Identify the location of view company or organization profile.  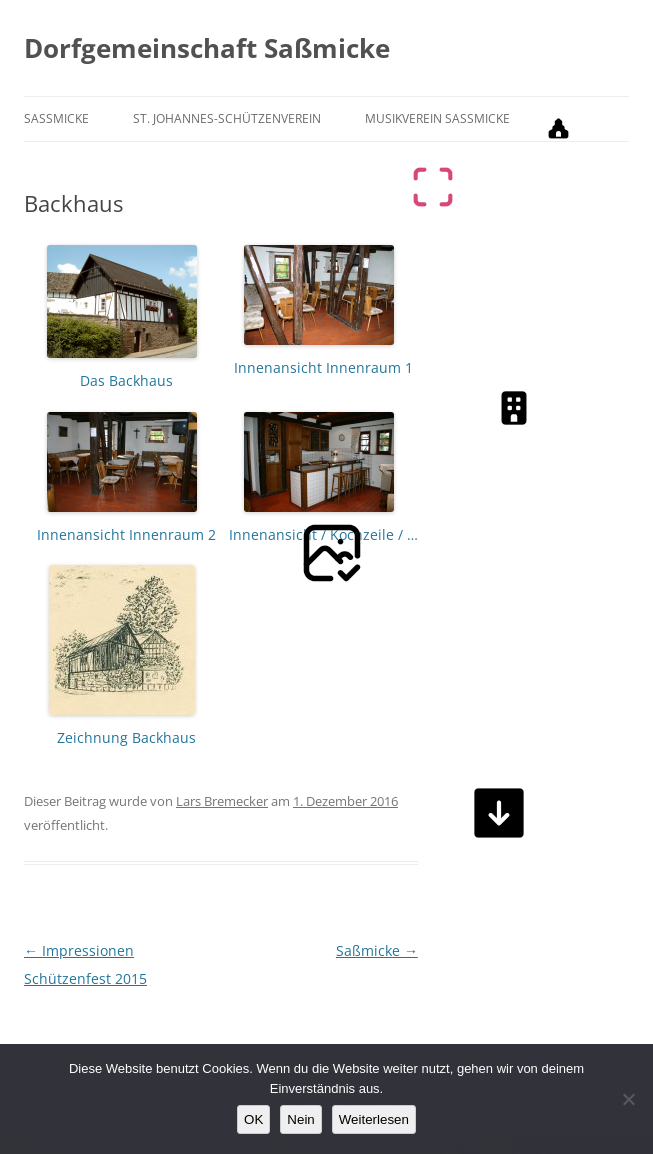
(514, 408).